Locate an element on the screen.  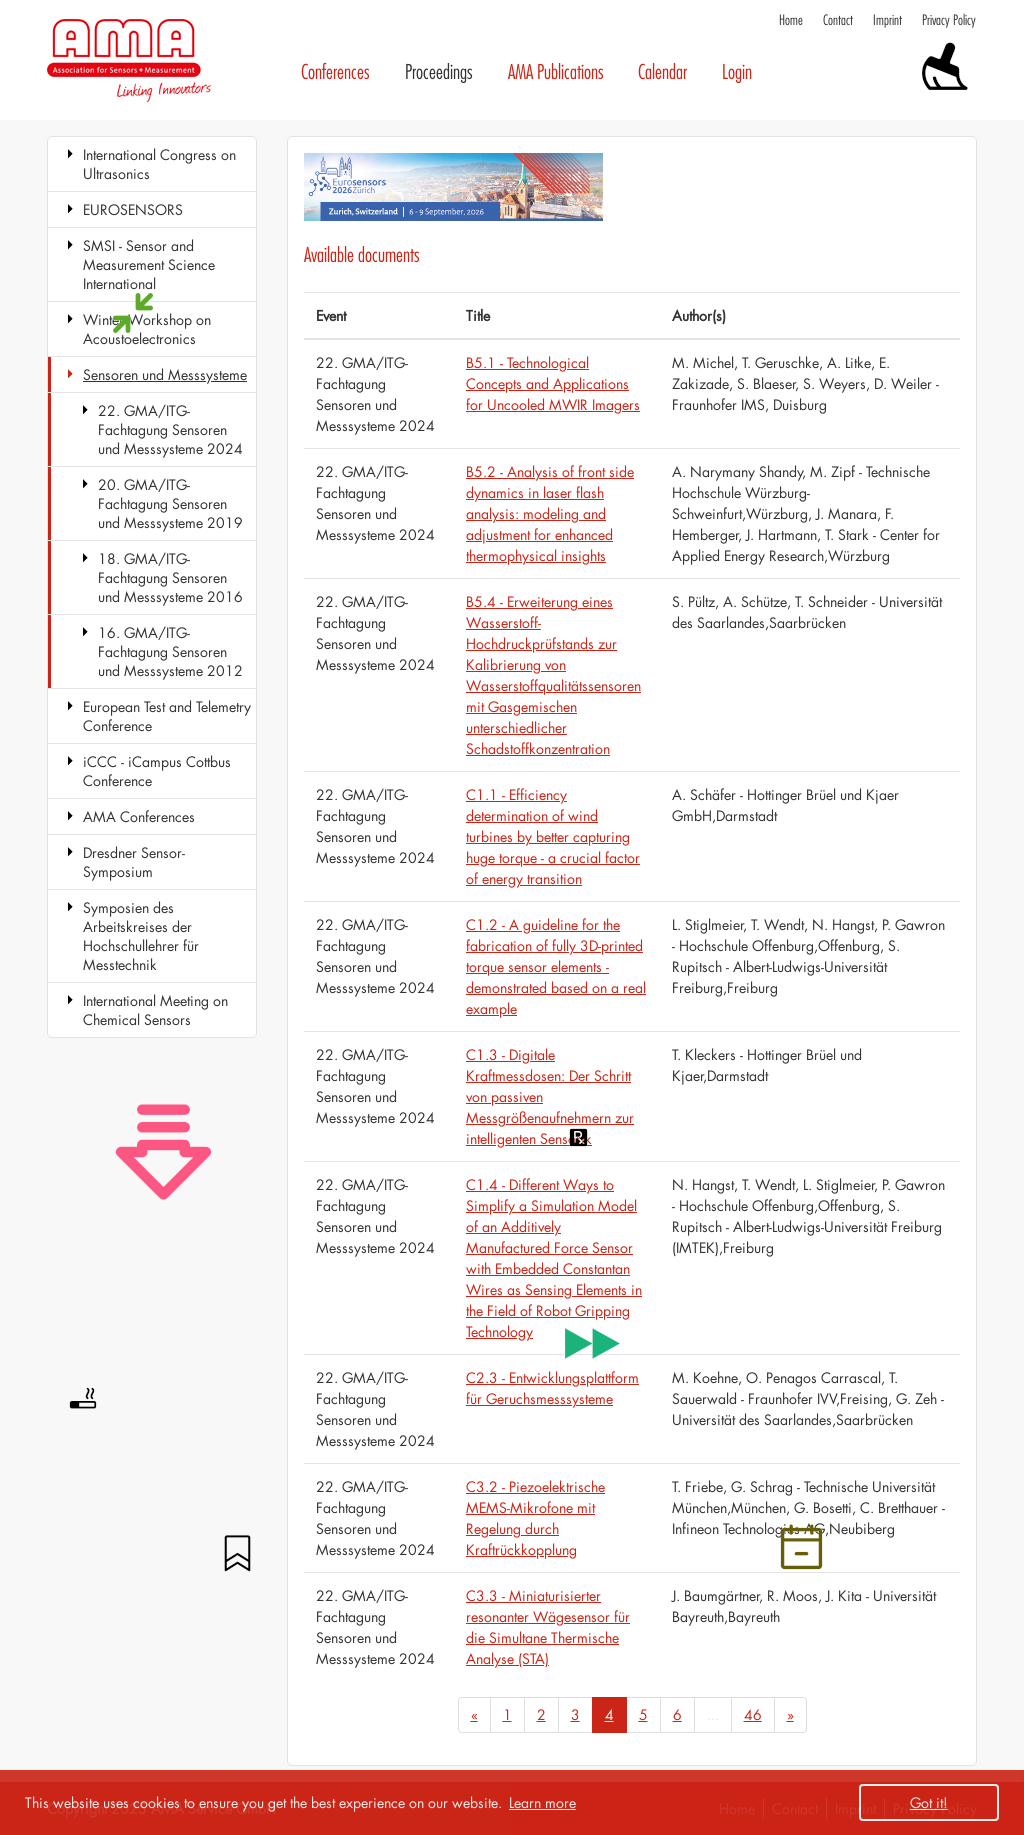
collapse or minimize content is located at coordinates (133, 313).